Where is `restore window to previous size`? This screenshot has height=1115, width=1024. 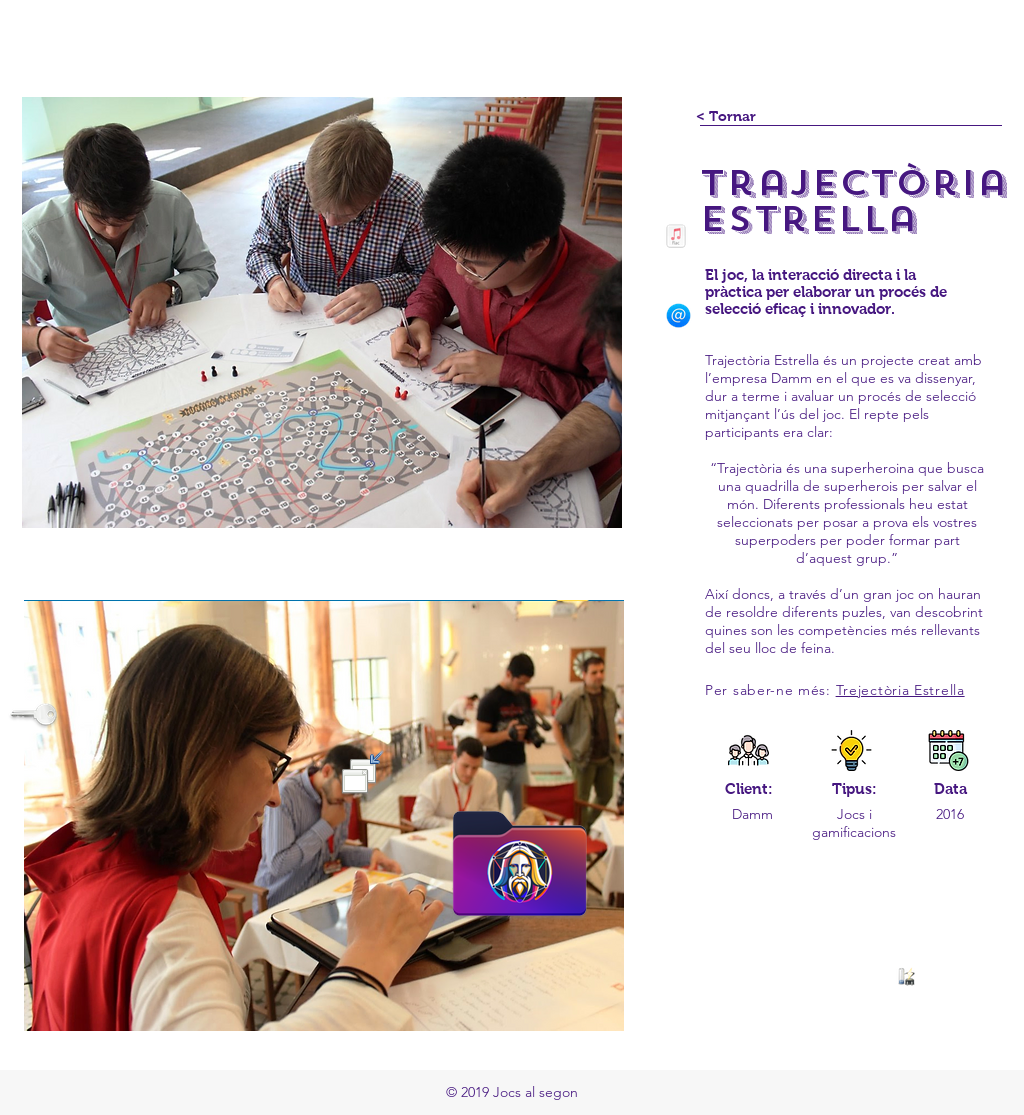 restore window to previous size is located at coordinates (362, 772).